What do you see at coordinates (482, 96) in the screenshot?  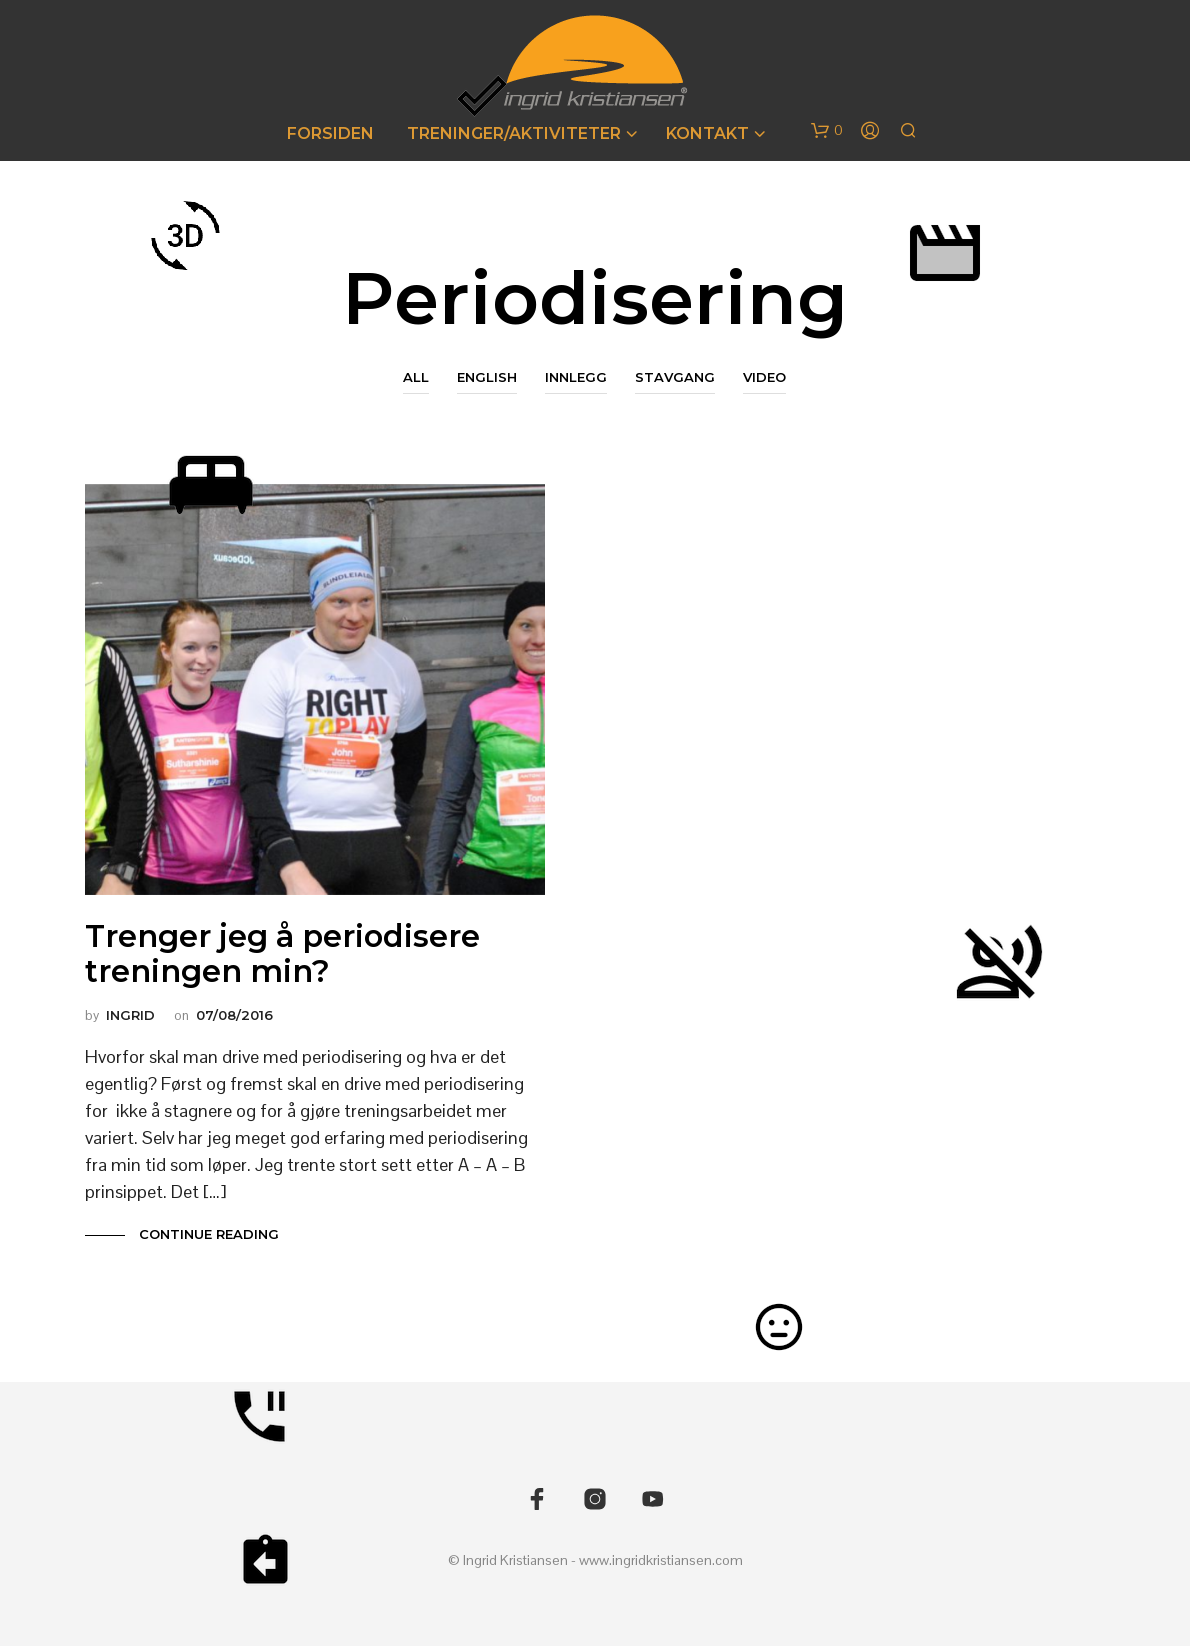 I see `task completed successfully` at bounding box center [482, 96].